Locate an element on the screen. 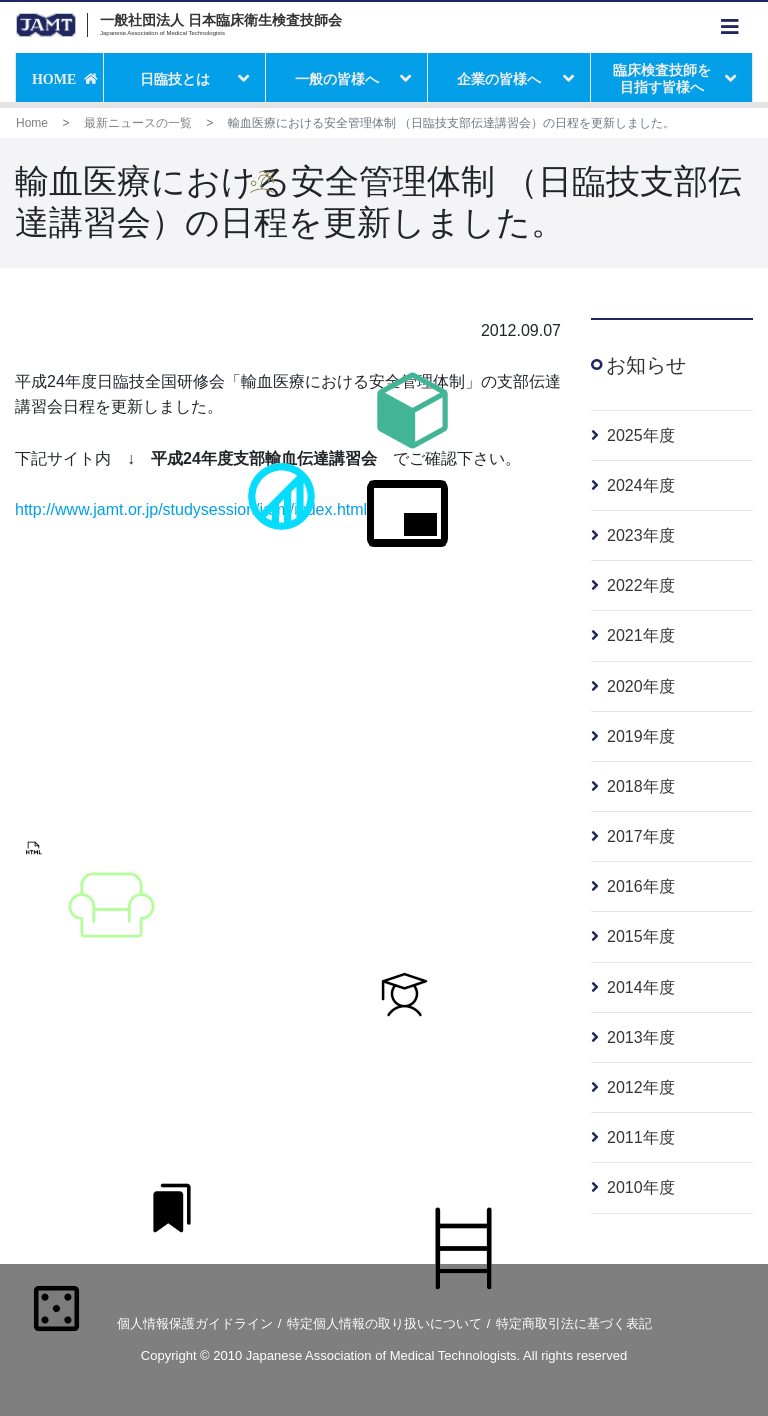 This screenshot has width=768, height=1416. access casino or gambling games is located at coordinates (56, 1308).